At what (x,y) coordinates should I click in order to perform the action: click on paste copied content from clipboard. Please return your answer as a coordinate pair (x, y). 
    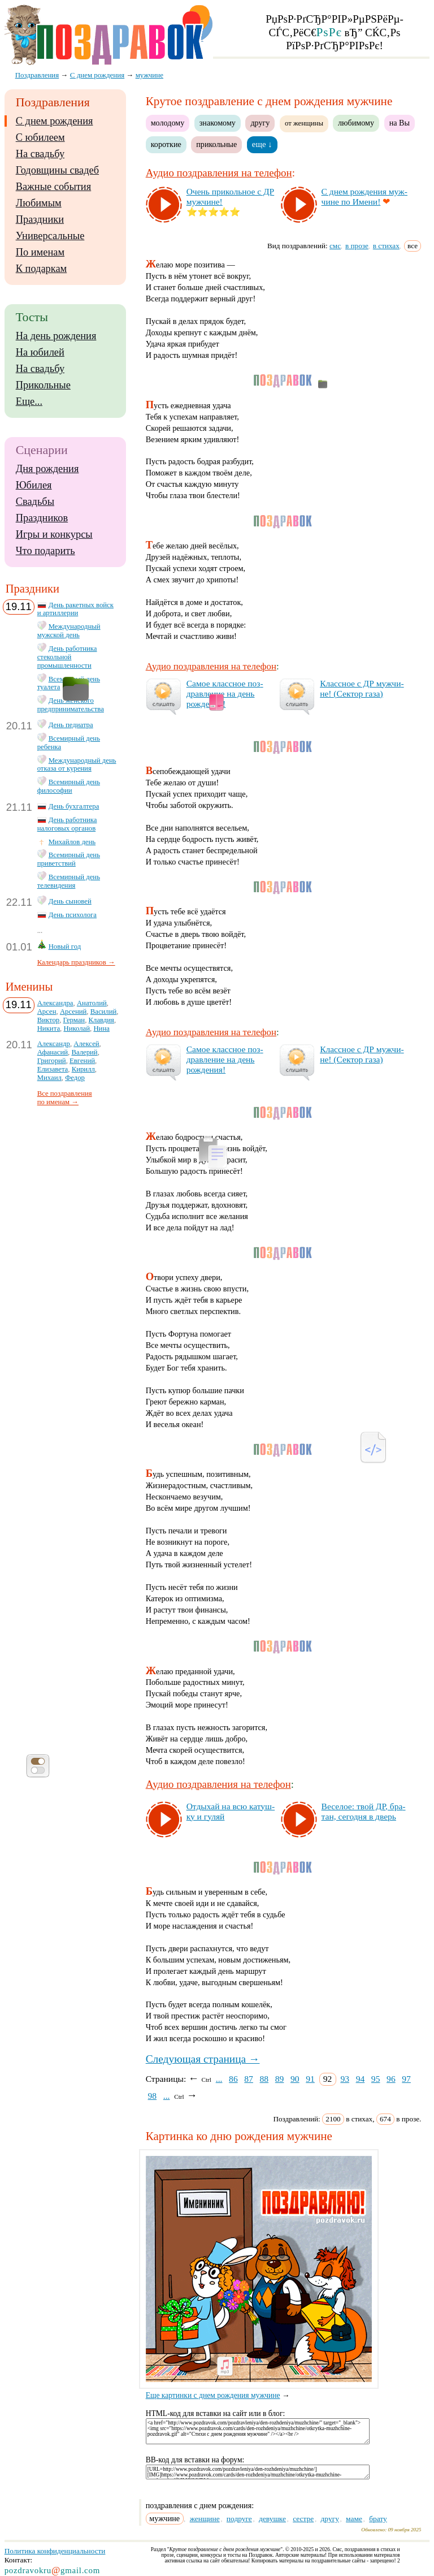
    Looking at the image, I should click on (212, 1152).